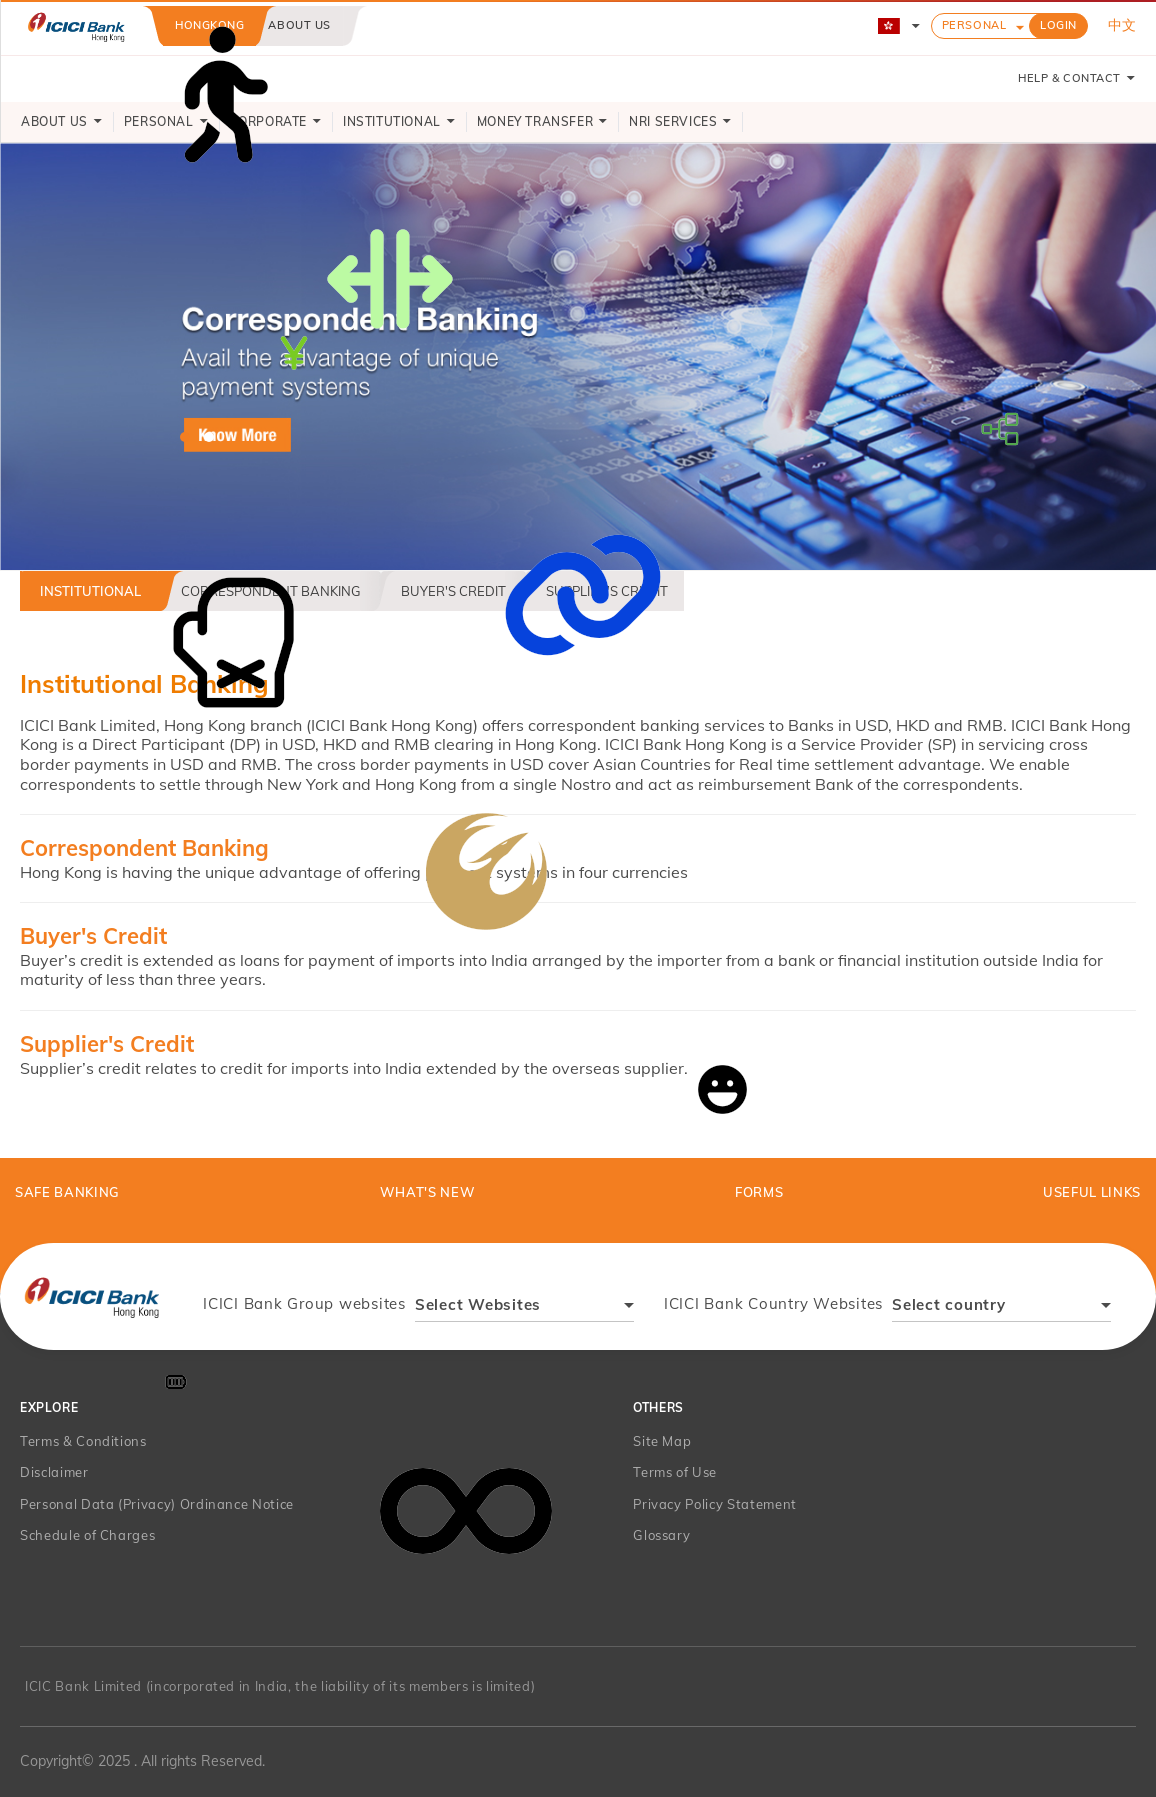  I want to click on copy or share a link, so click(583, 595).